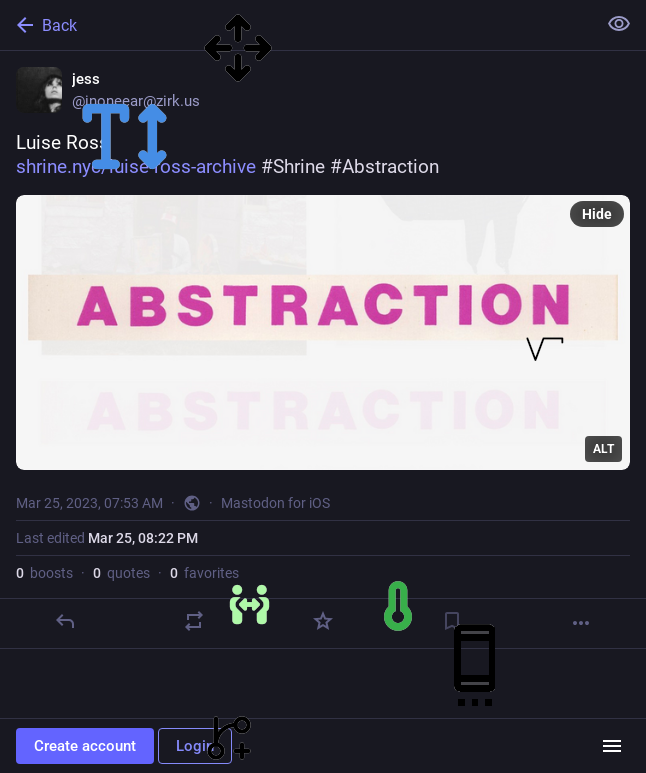  What do you see at coordinates (543, 346) in the screenshot?
I see `calculate square root` at bounding box center [543, 346].